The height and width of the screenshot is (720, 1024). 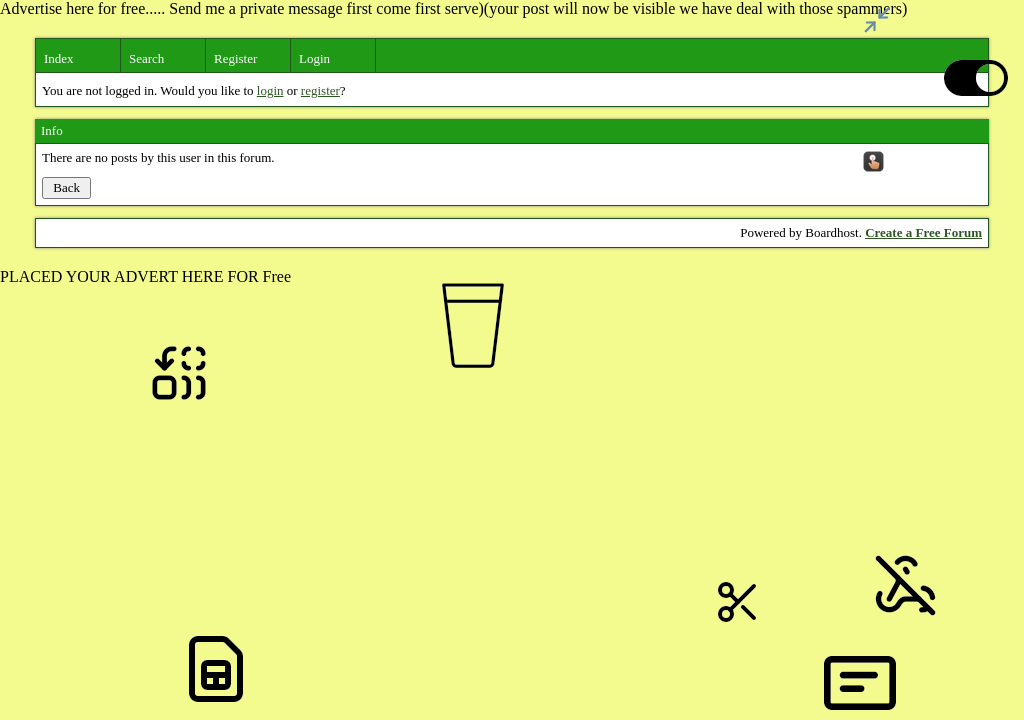 I want to click on webhook integration disabled, so click(x=905, y=585).